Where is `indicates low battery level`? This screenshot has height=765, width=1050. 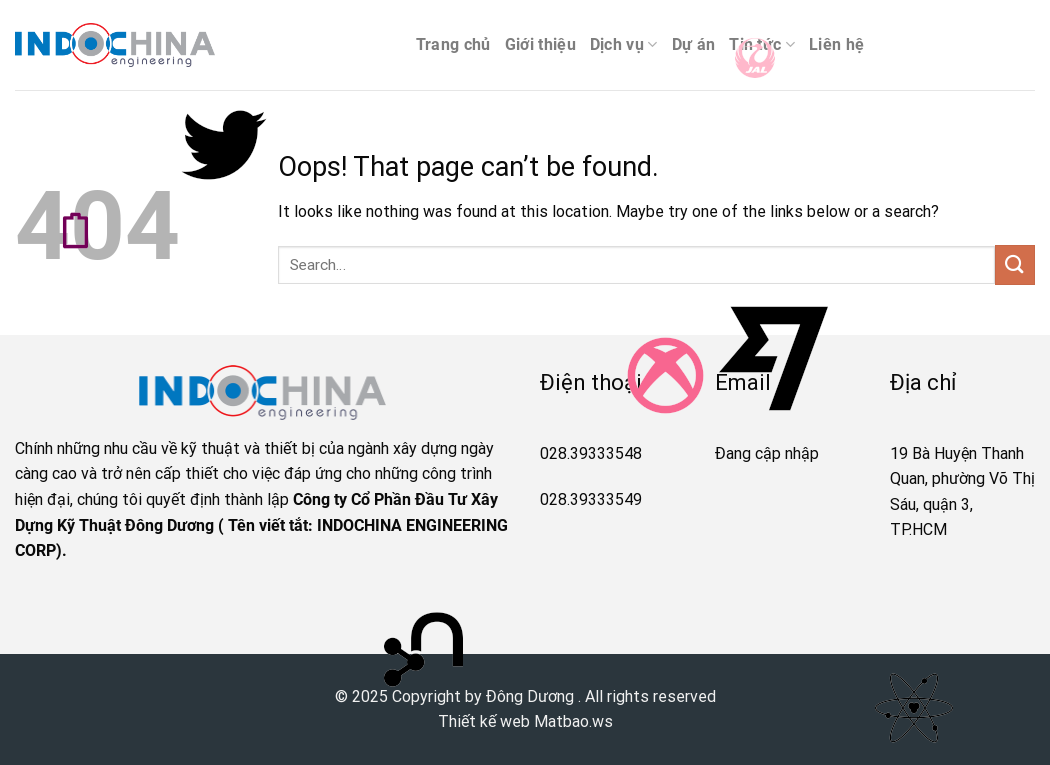 indicates low battery level is located at coordinates (75, 230).